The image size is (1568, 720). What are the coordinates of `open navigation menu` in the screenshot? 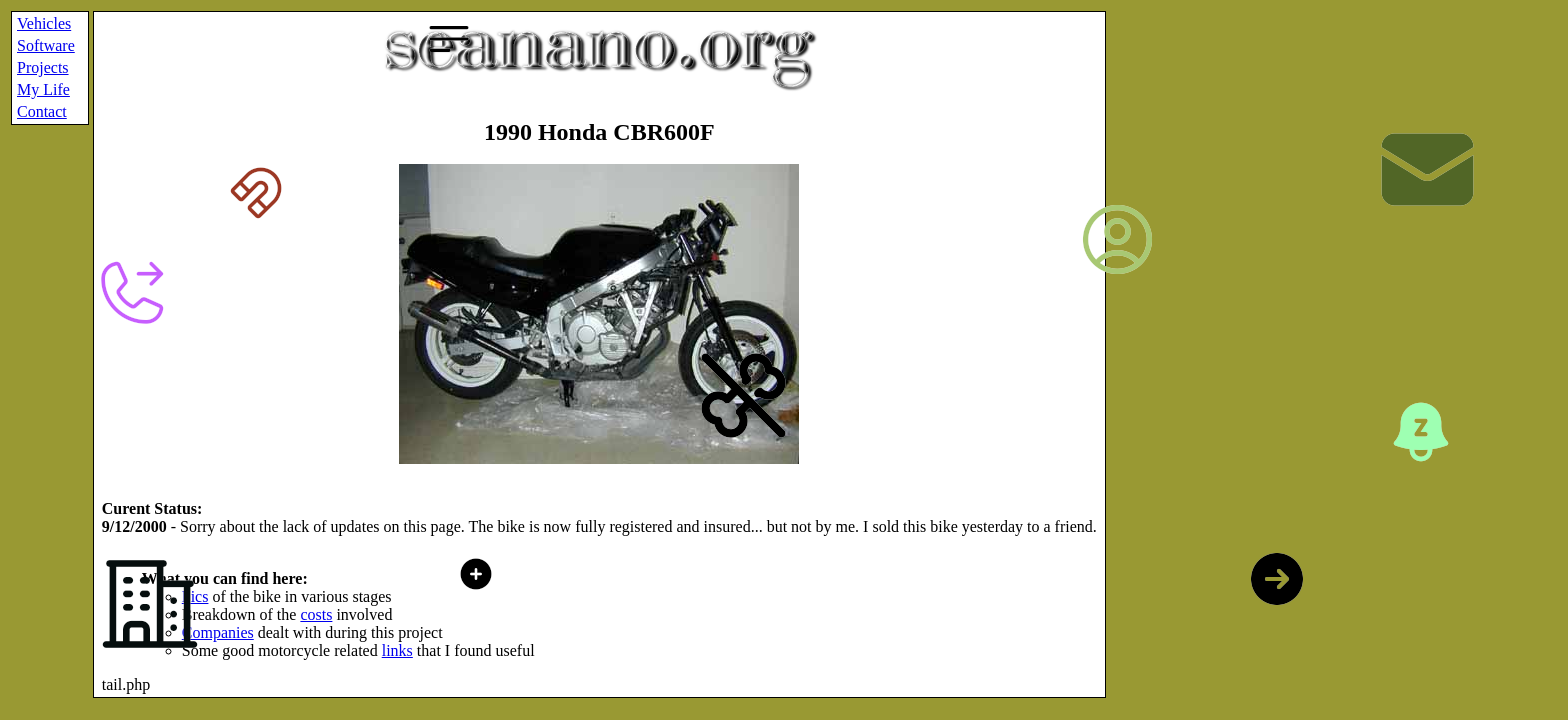 It's located at (449, 39).